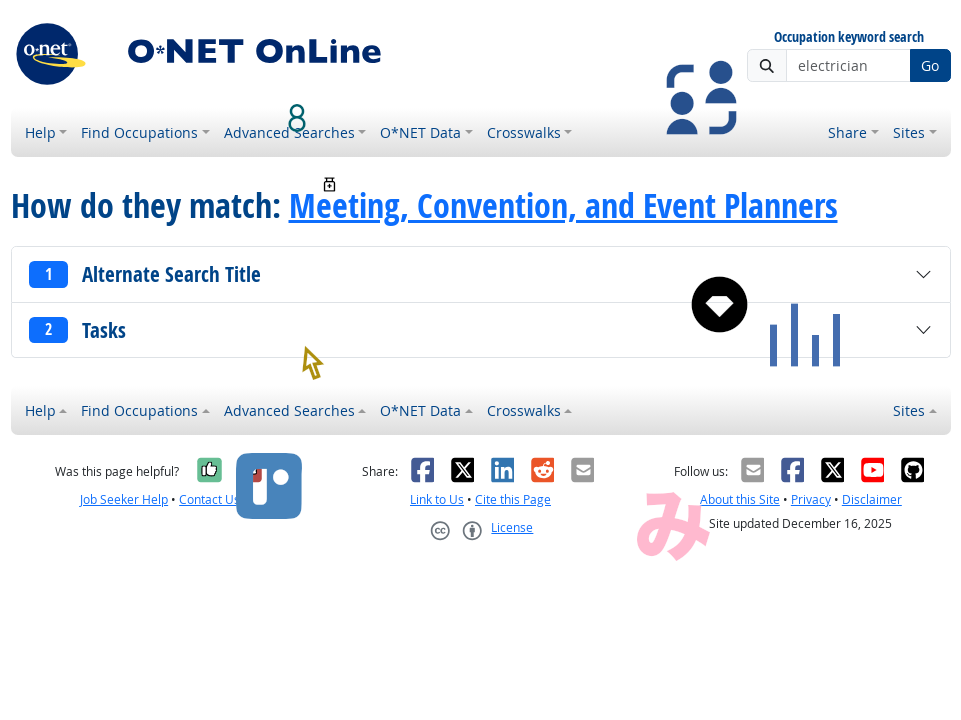 This screenshot has width=961, height=720. I want to click on cursor pointer indicating selection mode, so click(311, 363).